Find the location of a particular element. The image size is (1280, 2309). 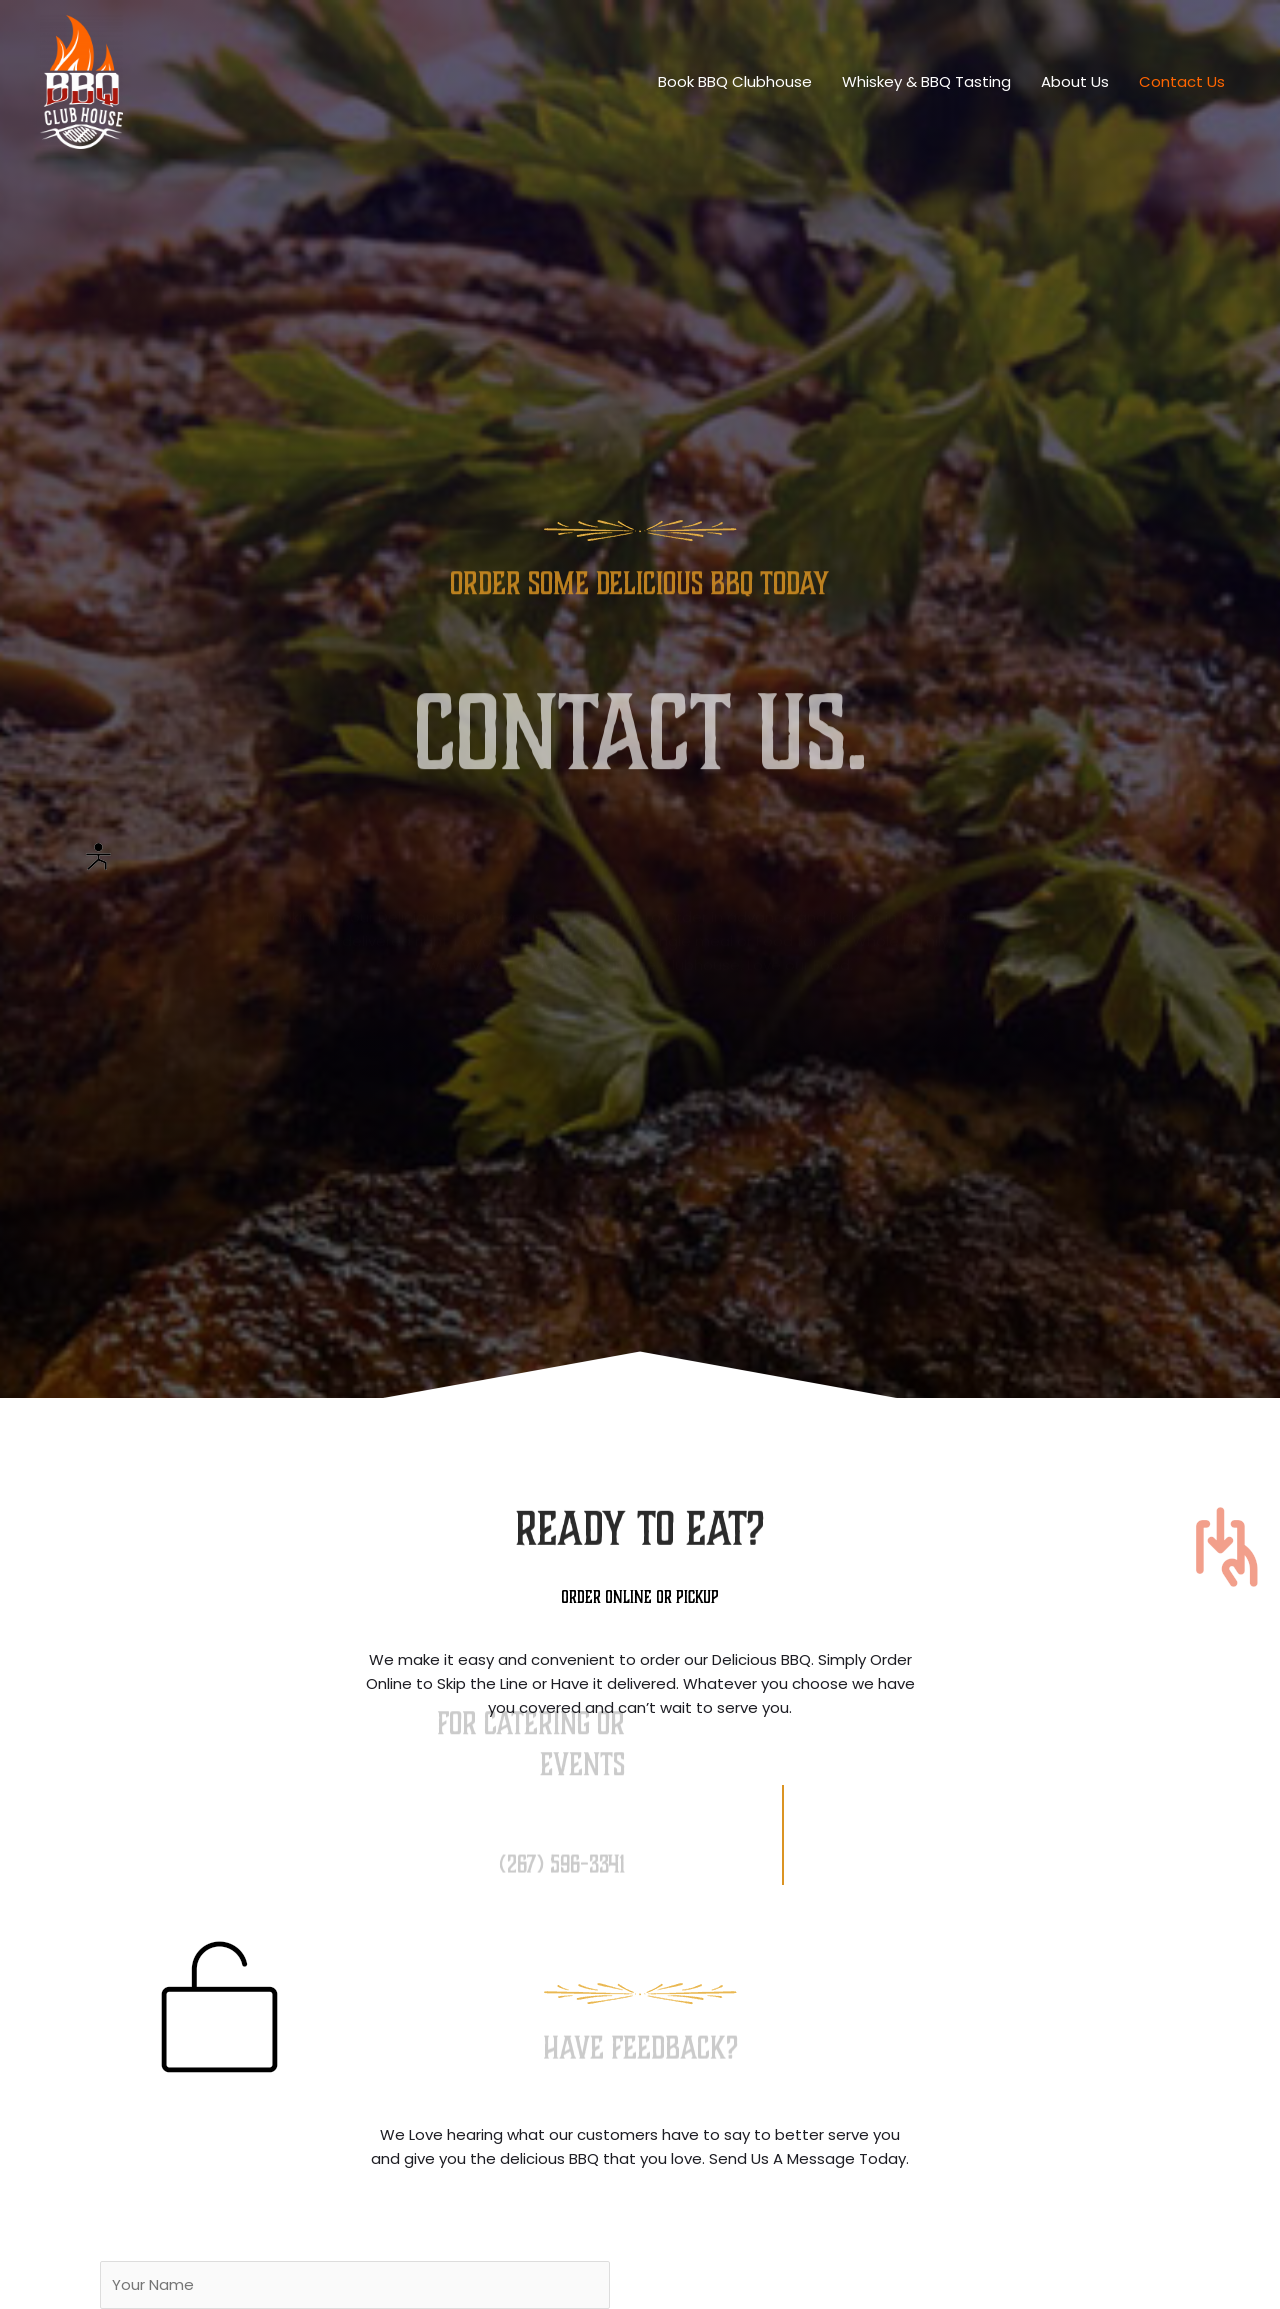

access tai chi or meditation exercises is located at coordinates (98, 857).